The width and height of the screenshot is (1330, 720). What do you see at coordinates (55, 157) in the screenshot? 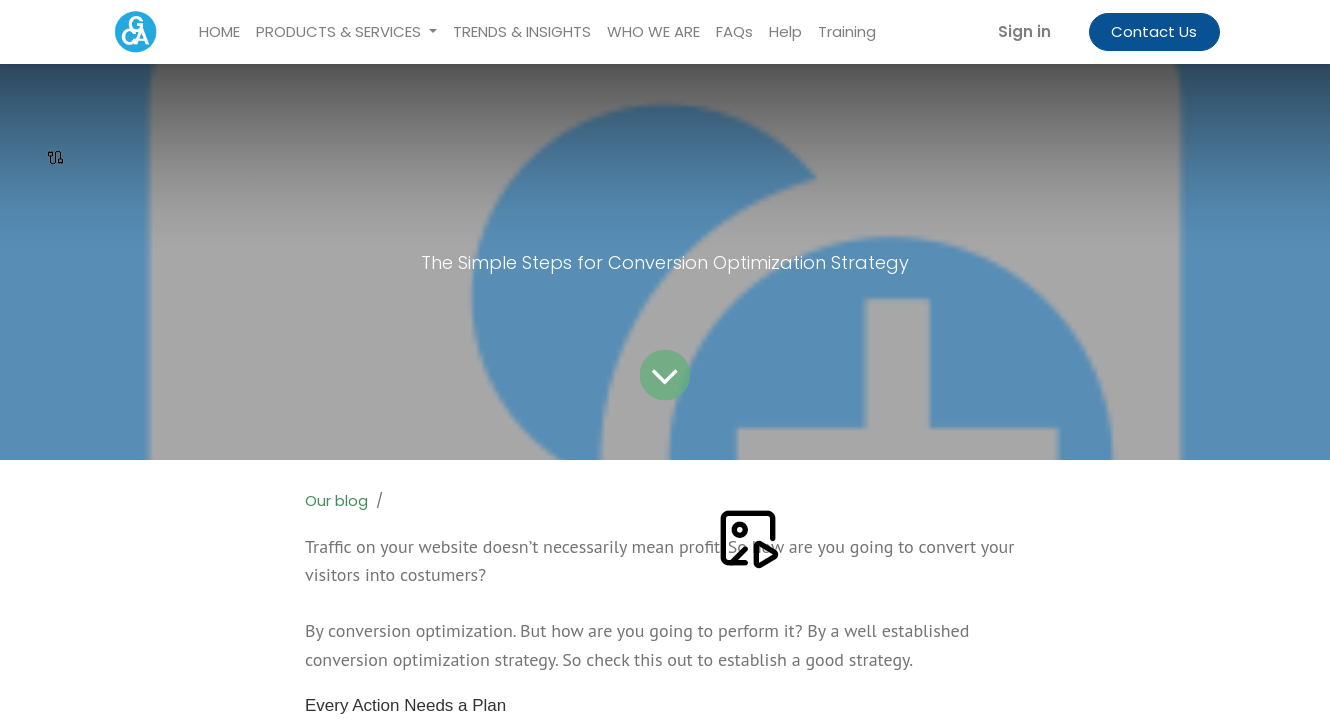
I see `connect or manage cable connections` at bounding box center [55, 157].